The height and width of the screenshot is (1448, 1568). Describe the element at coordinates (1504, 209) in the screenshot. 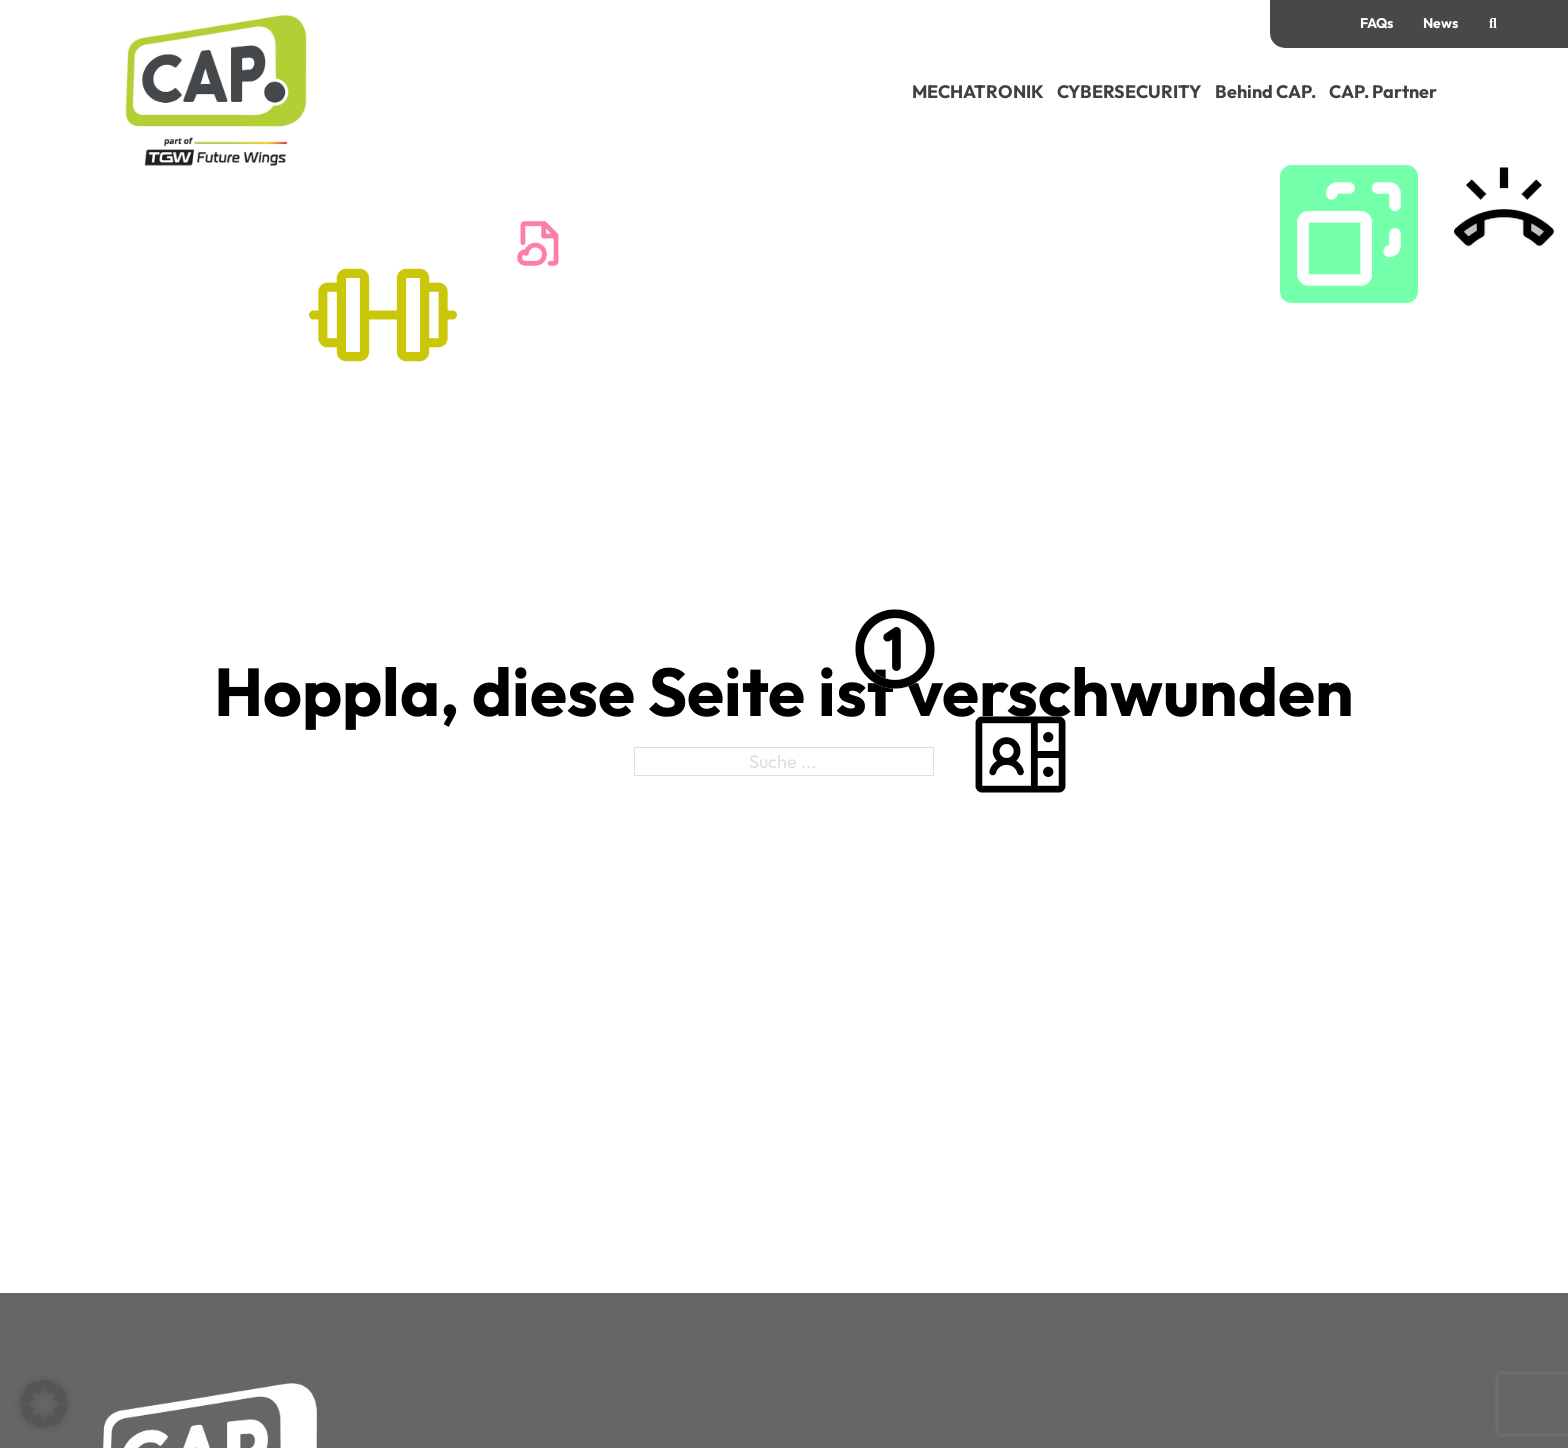

I see `incoming call ringing` at that location.